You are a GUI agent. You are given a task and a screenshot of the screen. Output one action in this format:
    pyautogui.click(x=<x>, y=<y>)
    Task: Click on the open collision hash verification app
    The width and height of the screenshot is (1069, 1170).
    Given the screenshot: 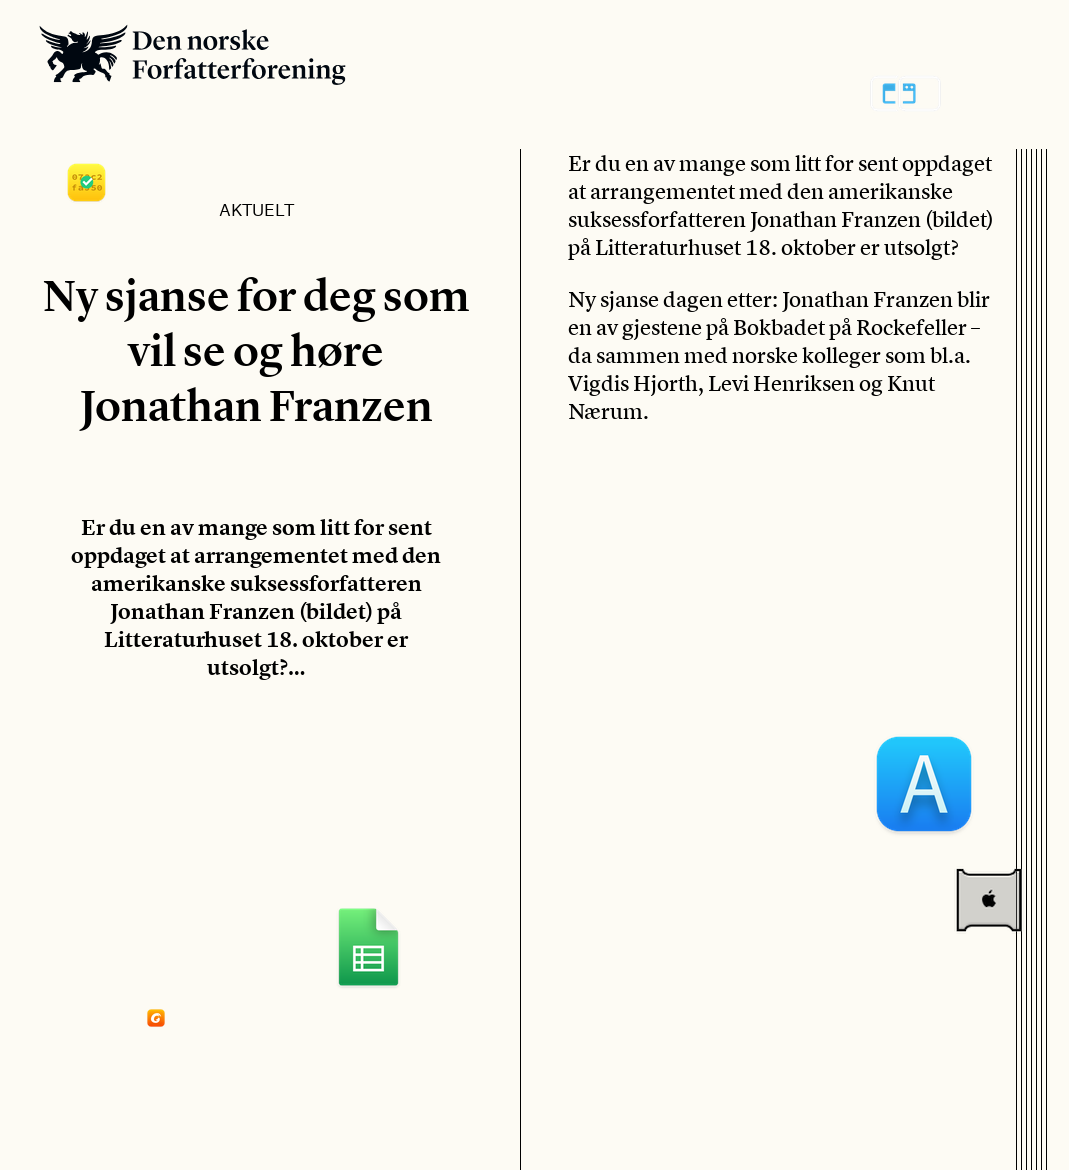 What is the action you would take?
    pyautogui.click(x=86, y=182)
    